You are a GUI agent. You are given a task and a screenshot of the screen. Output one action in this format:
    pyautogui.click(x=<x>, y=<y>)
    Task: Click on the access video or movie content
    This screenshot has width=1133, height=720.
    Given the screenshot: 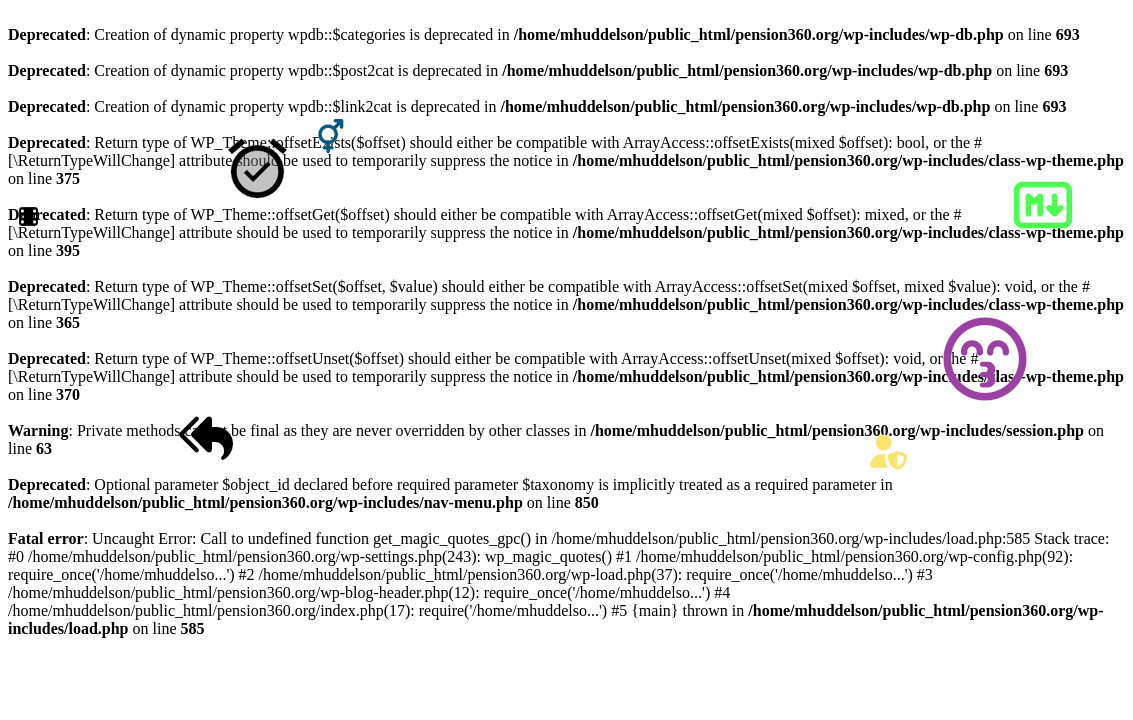 What is the action you would take?
    pyautogui.click(x=28, y=216)
    